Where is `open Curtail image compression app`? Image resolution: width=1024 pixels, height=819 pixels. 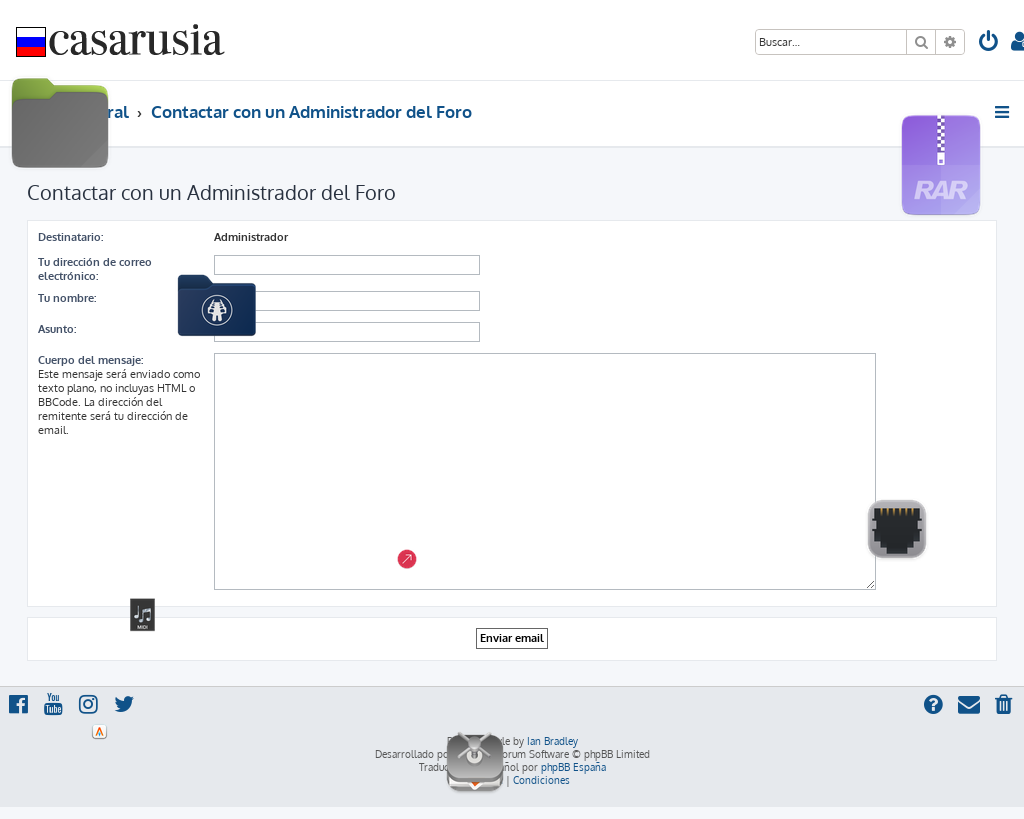
open Curtail image compression app is located at coordinates (475, 763).